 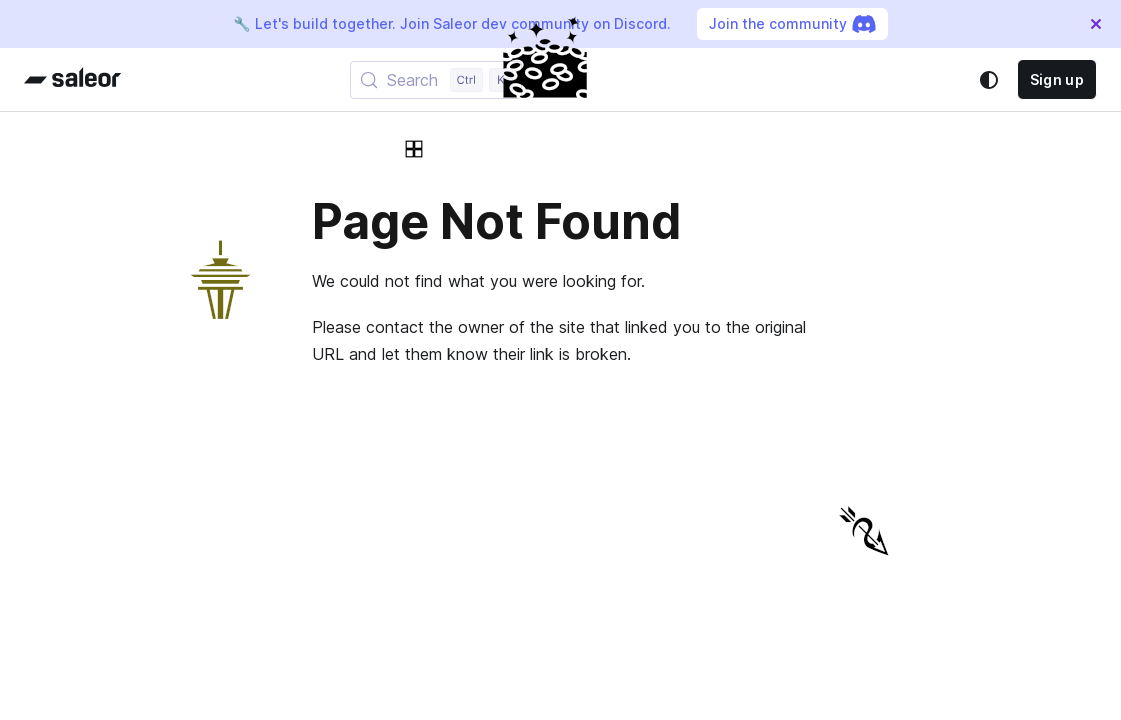 What do you see at coordinates (864, 531) in the screenshot?
I see `indicates a spiral or curved shot trajectory` at bounding box center [864, 531].